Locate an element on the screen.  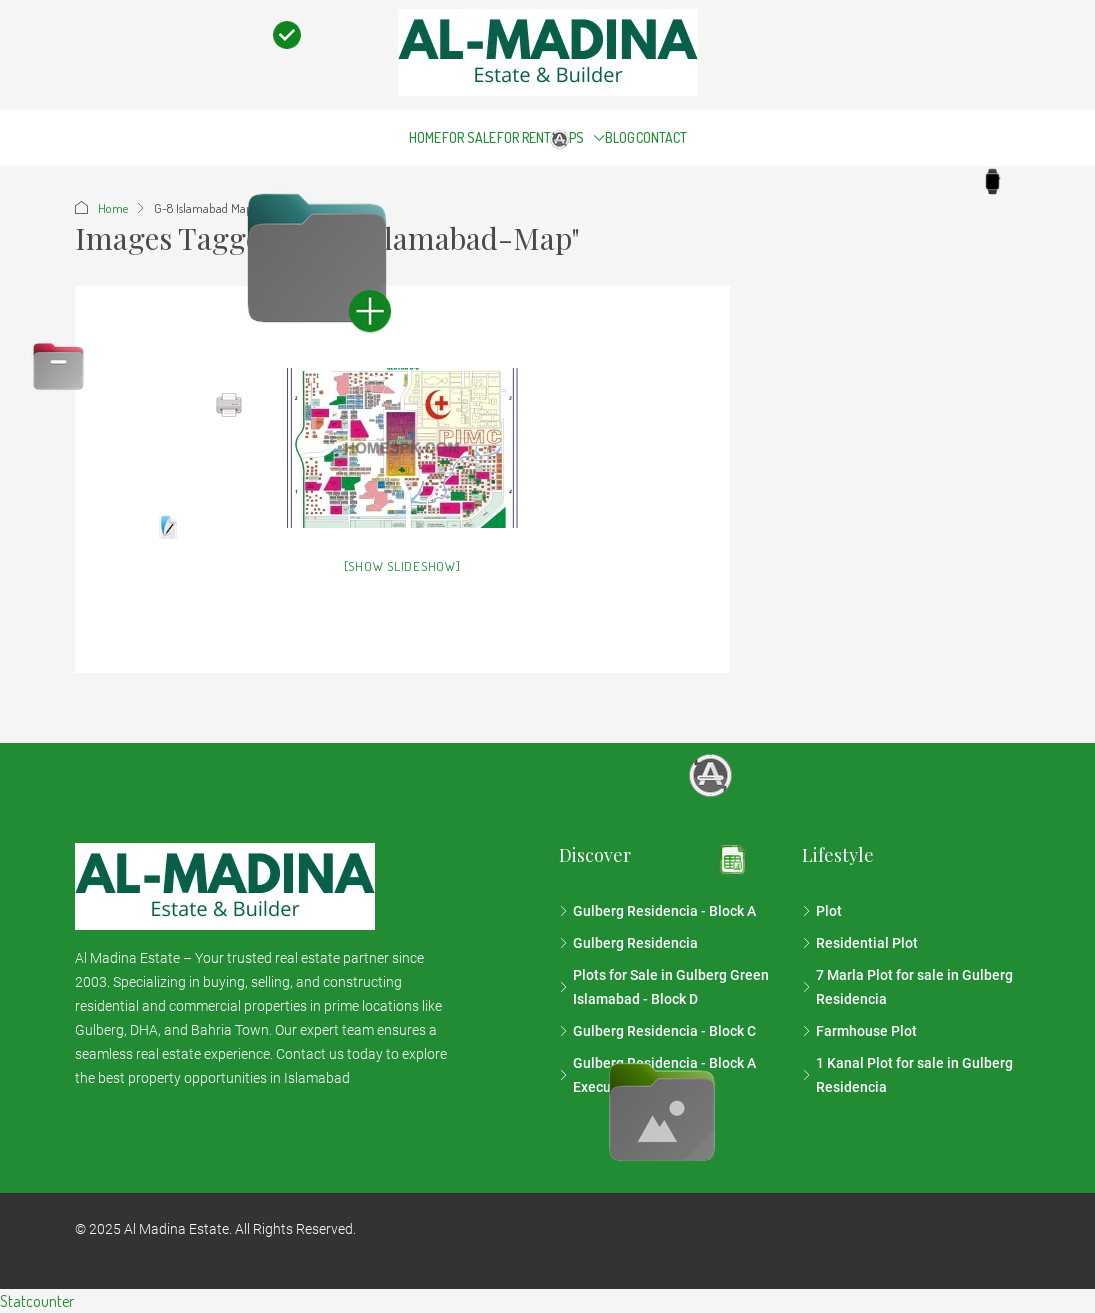
confirm or approve an action is located at coordinates (287, 35).